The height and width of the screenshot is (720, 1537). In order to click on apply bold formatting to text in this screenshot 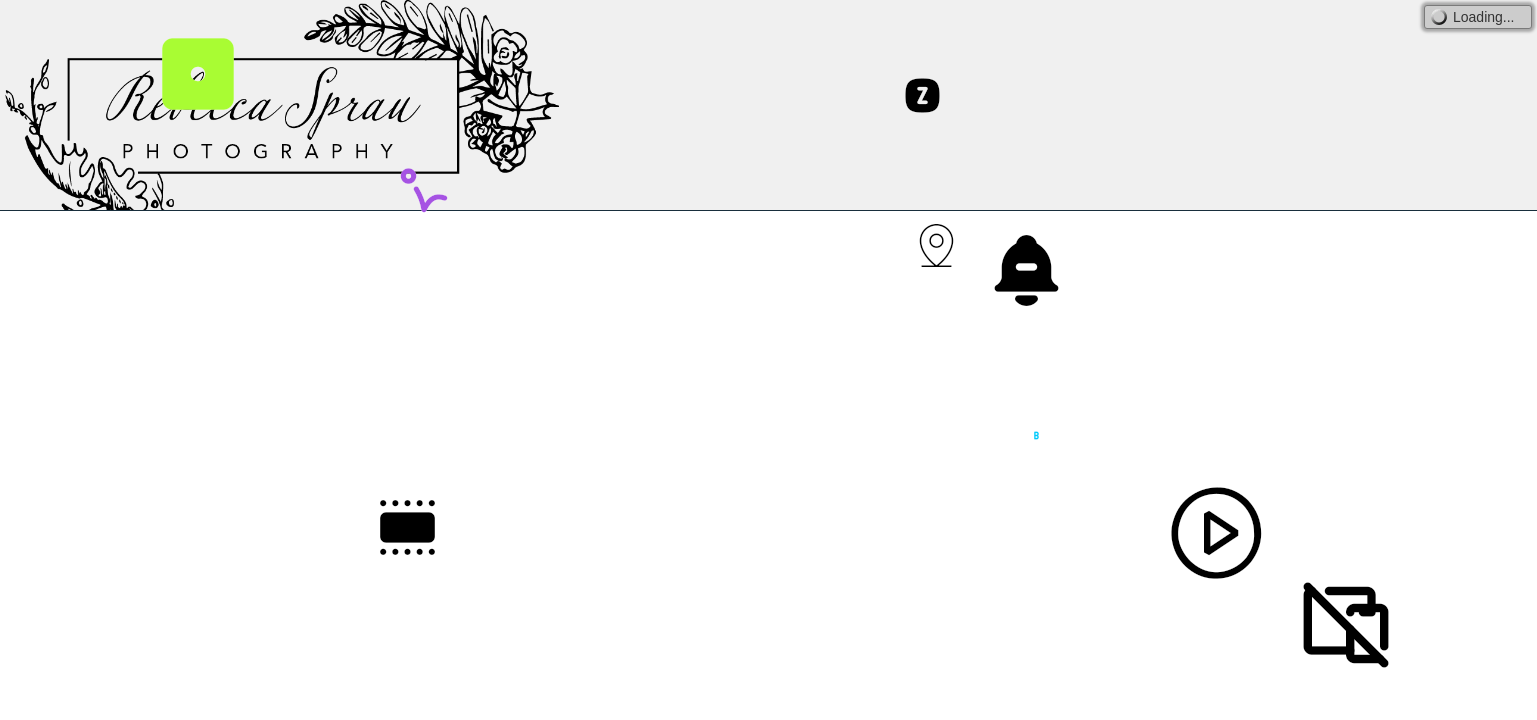, I will do `click(1036, 435)`.